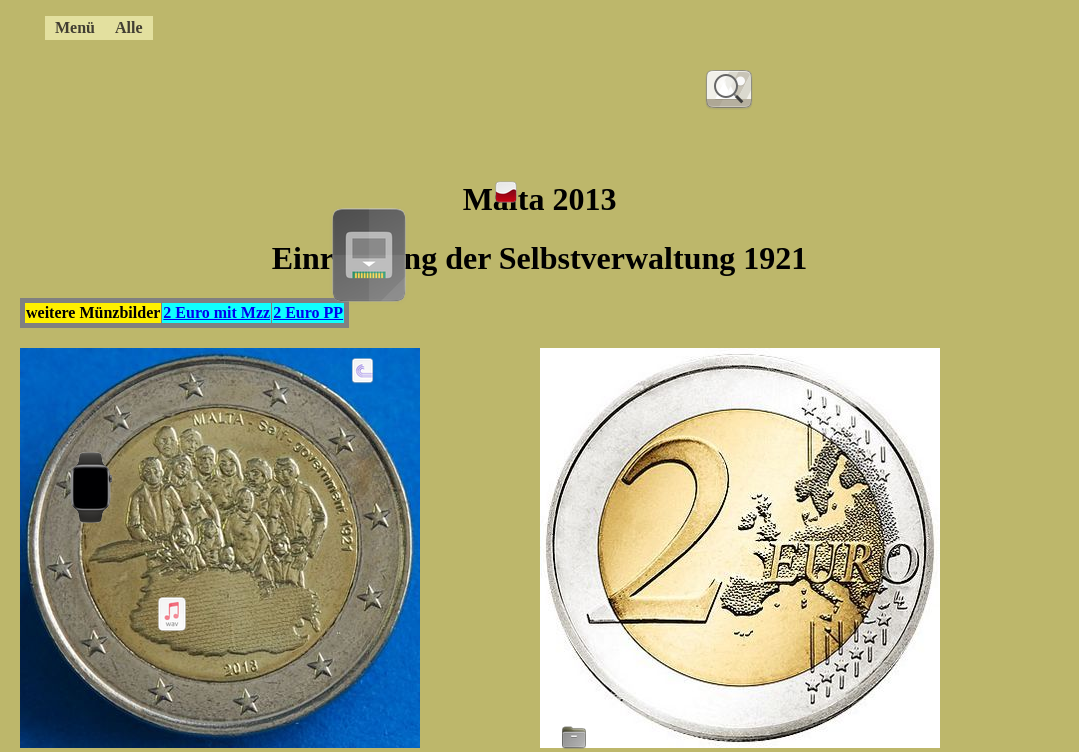 This screenshot has width=1079, height=752. What do you see at coordinates (362, 370) in the screenshot?
I see `a bittorrent torrent file` at bounding box center [362, 370].